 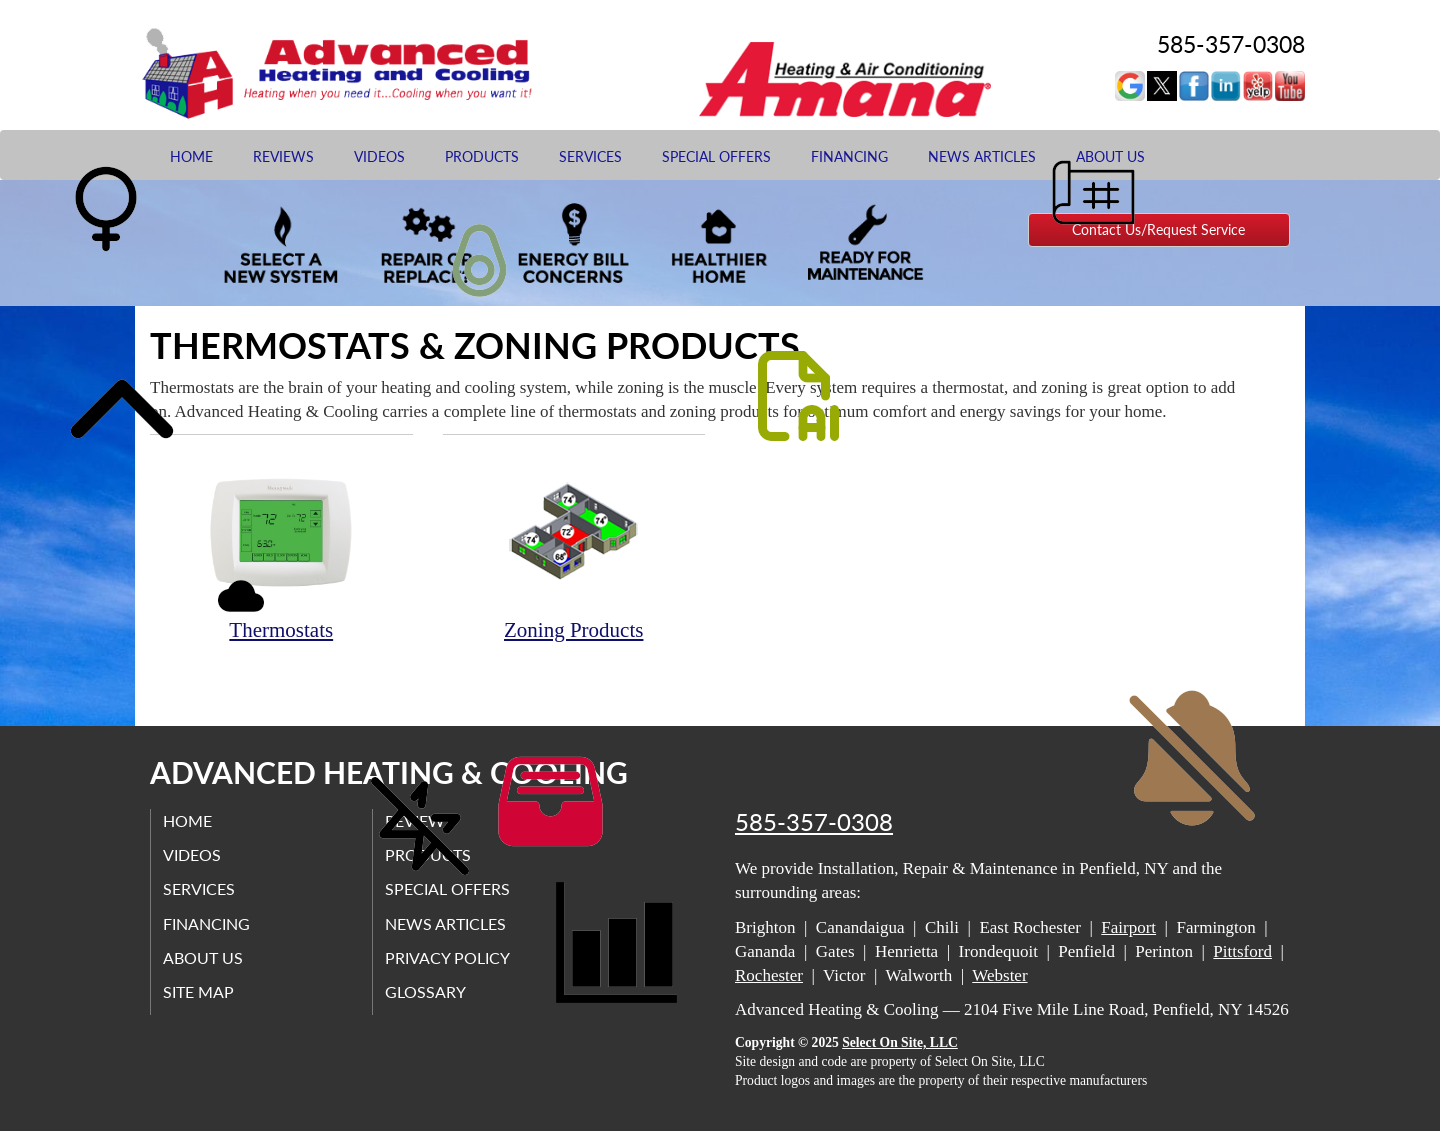 I want to click on disable flash or lightning mode, so click(x=420, y=826).